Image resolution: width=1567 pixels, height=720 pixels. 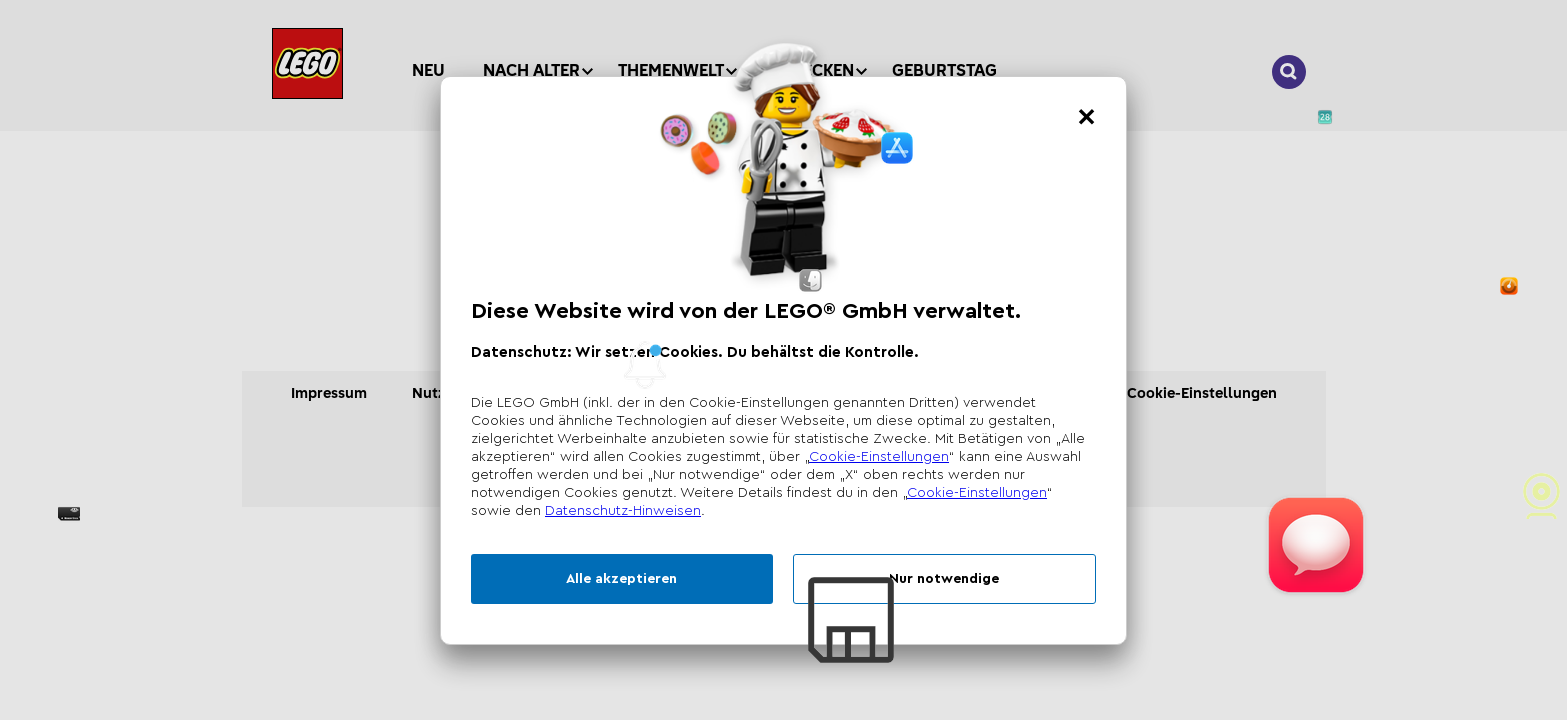 I want to click on save current file or document, so click(x=851, y=620).